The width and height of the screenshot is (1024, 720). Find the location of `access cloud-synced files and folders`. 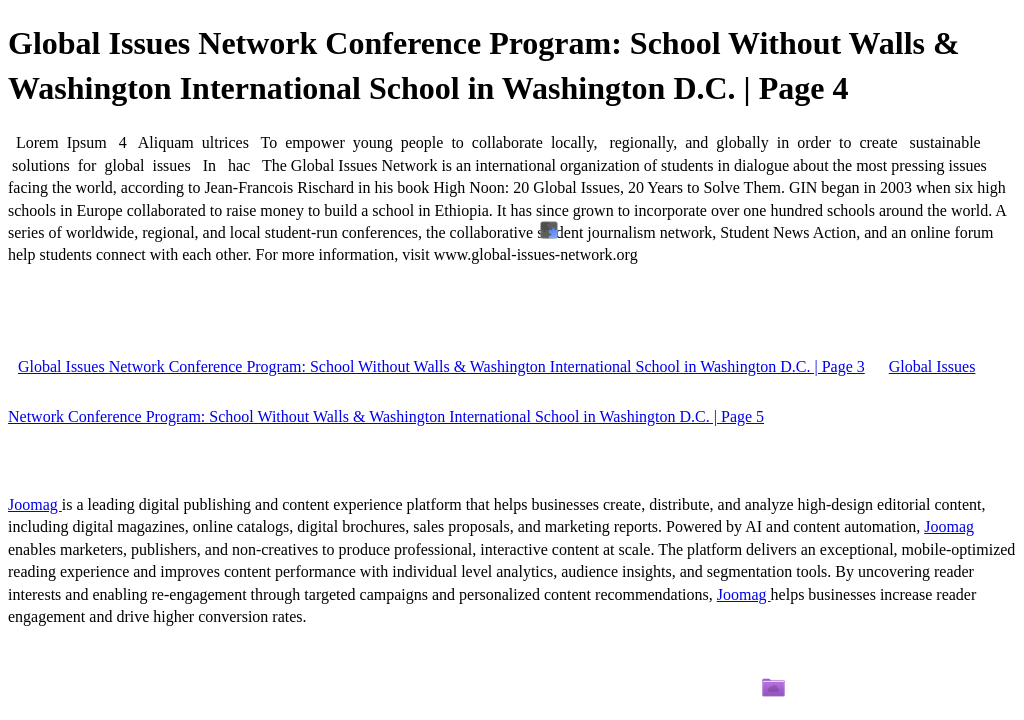

access cloud-synced files and folders is located at coordinates (773, 687).